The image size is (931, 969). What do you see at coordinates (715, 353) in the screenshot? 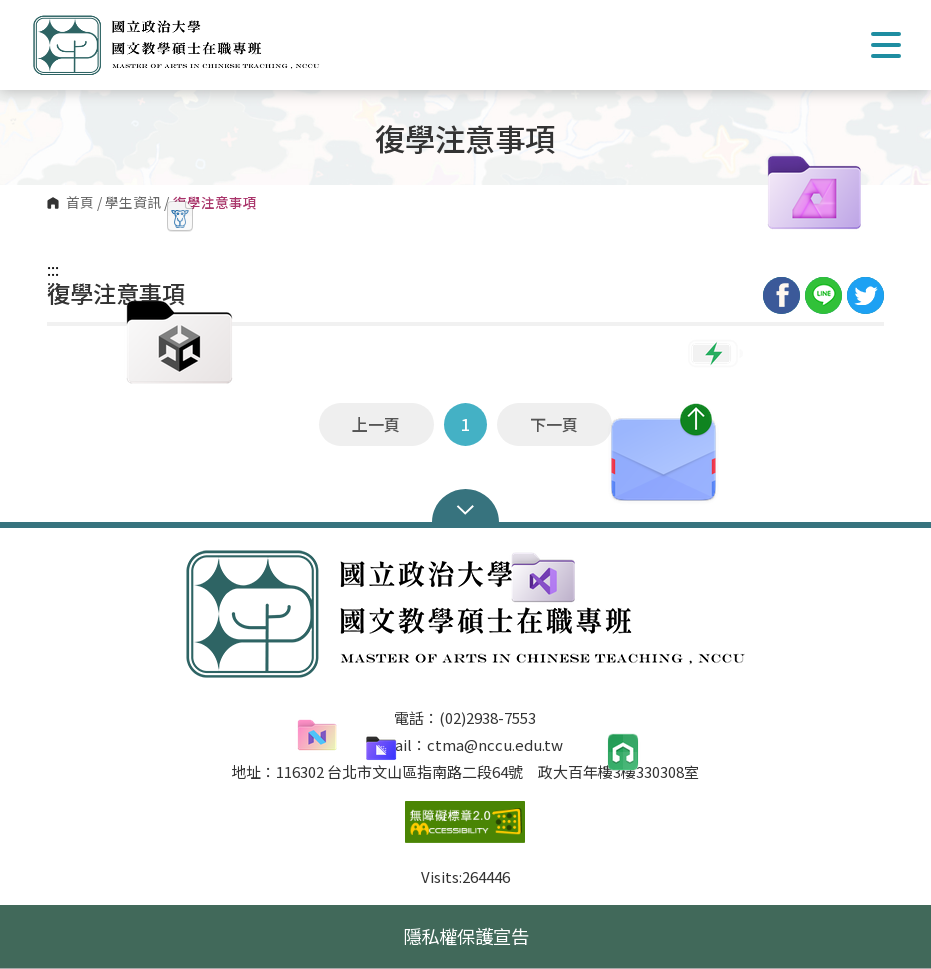
I see `indicates battery is charging at 90%` at bounding box center [715, 353].